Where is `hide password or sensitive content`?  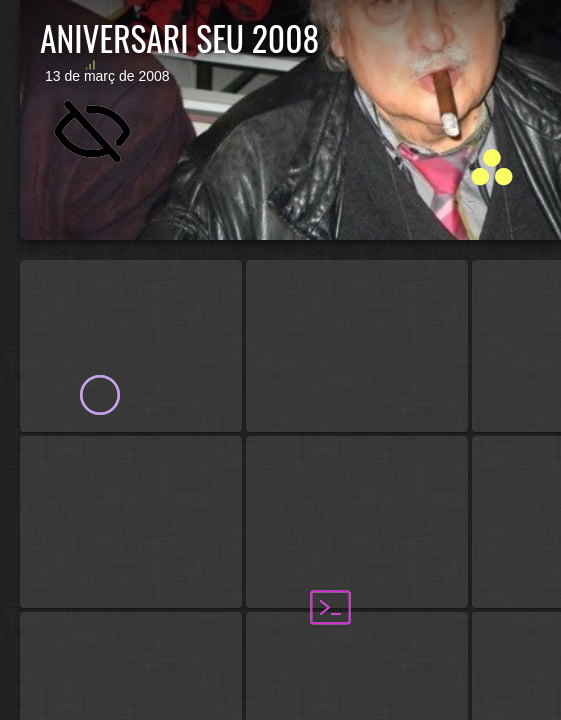 hide password or sensitive content is located at coordinates (92, 131).